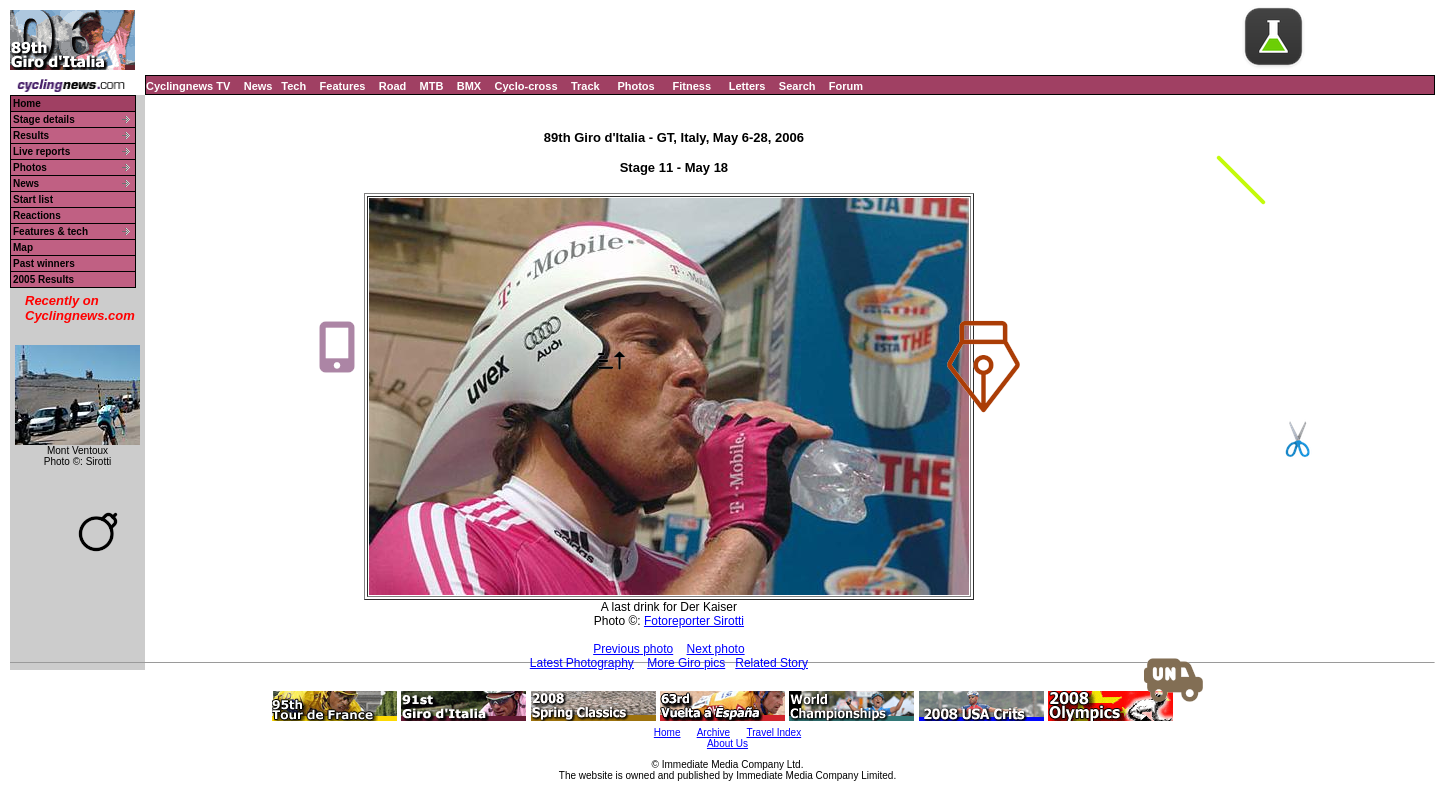 The image size is (1440, 791). What do you see at coordinates (1298, 439) in the screenshot?
I see `cut selected content to clipboard` at bounding box center [1298, 439].